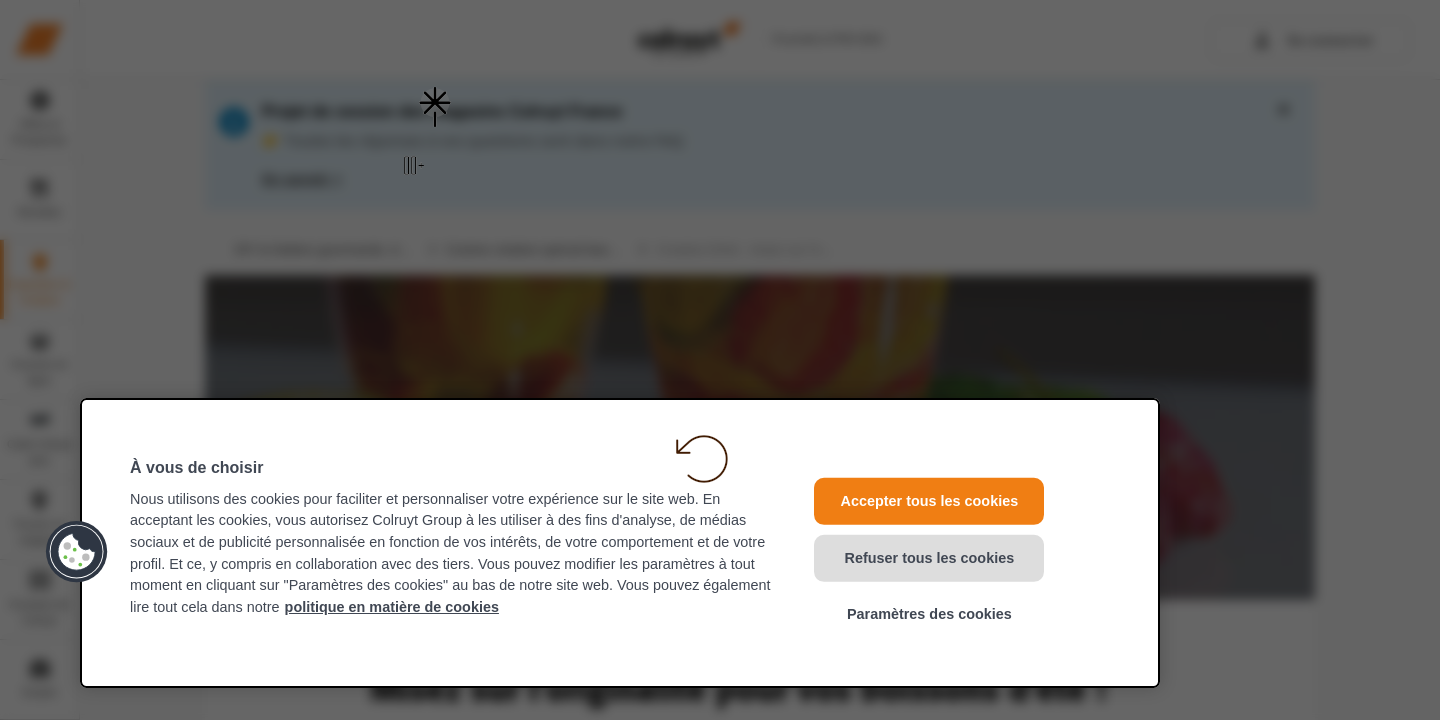 Image resolution: width=1440 pixels, height=720 pixels. What do you see at coordinates (704, 459) in the screenshot?
I see `undo last action` at bounding box center [704, 459].